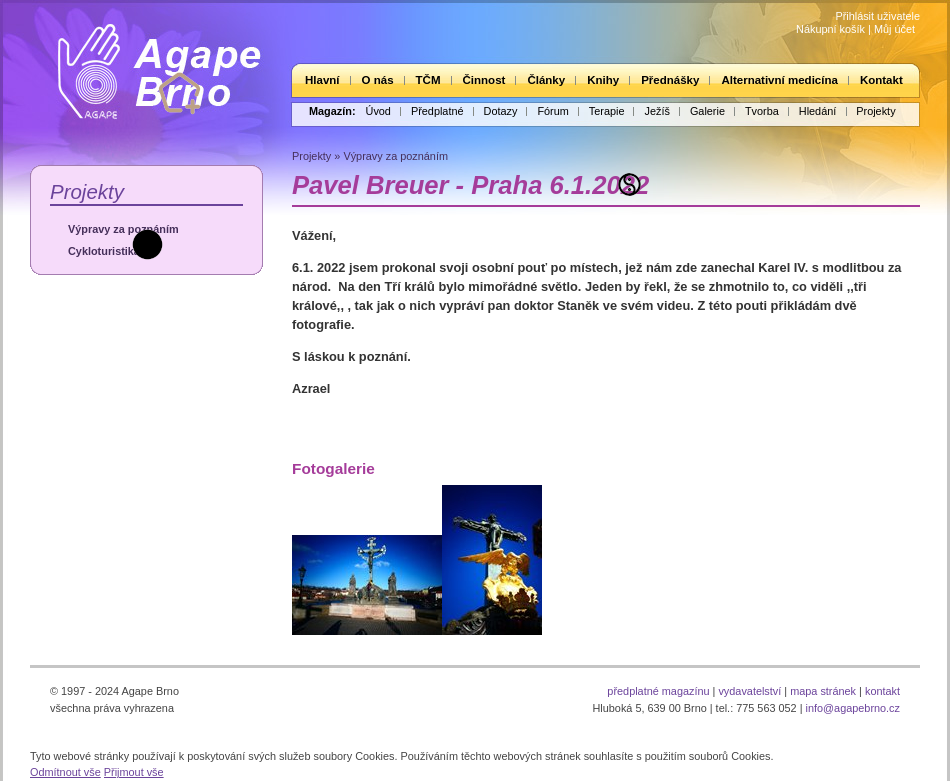 Image resolution: width=950 pixels, height=781 pixels. I want to click on indicates an unread notification or new item, so click(147, 244).